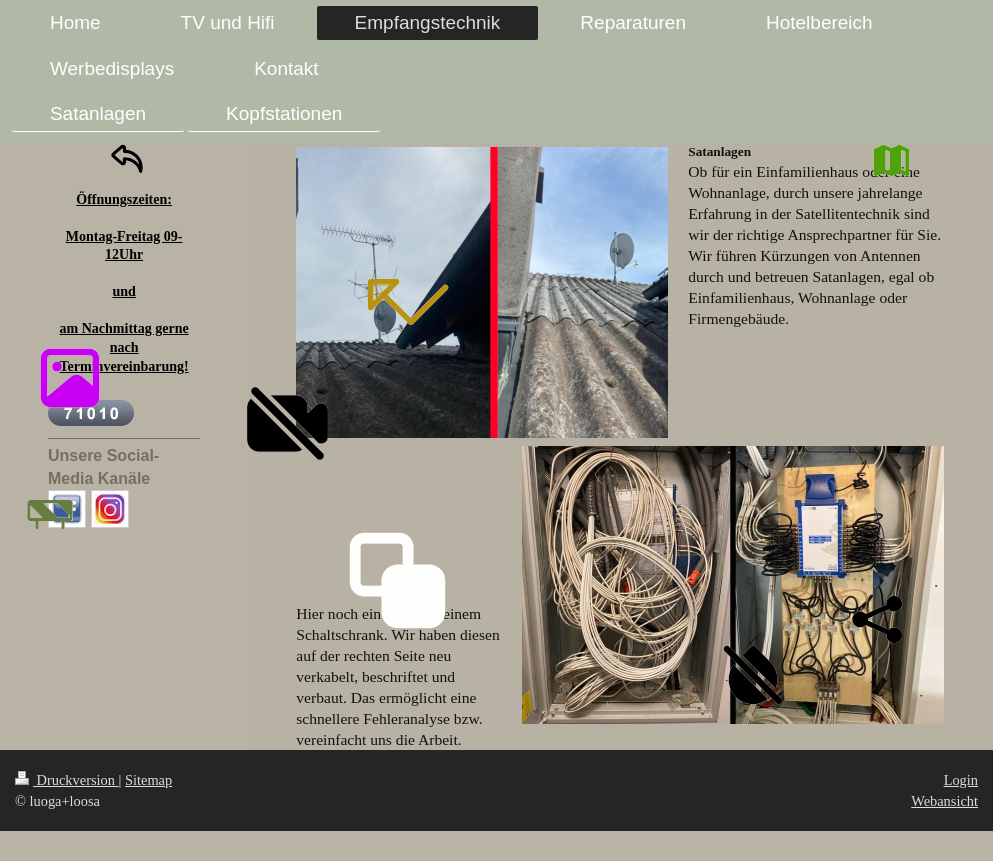 This screenshot has height=861, width=993. Describe the element at coordinates (287, 423) in the screenshot. I see `turn off camera or disable video` at that location.